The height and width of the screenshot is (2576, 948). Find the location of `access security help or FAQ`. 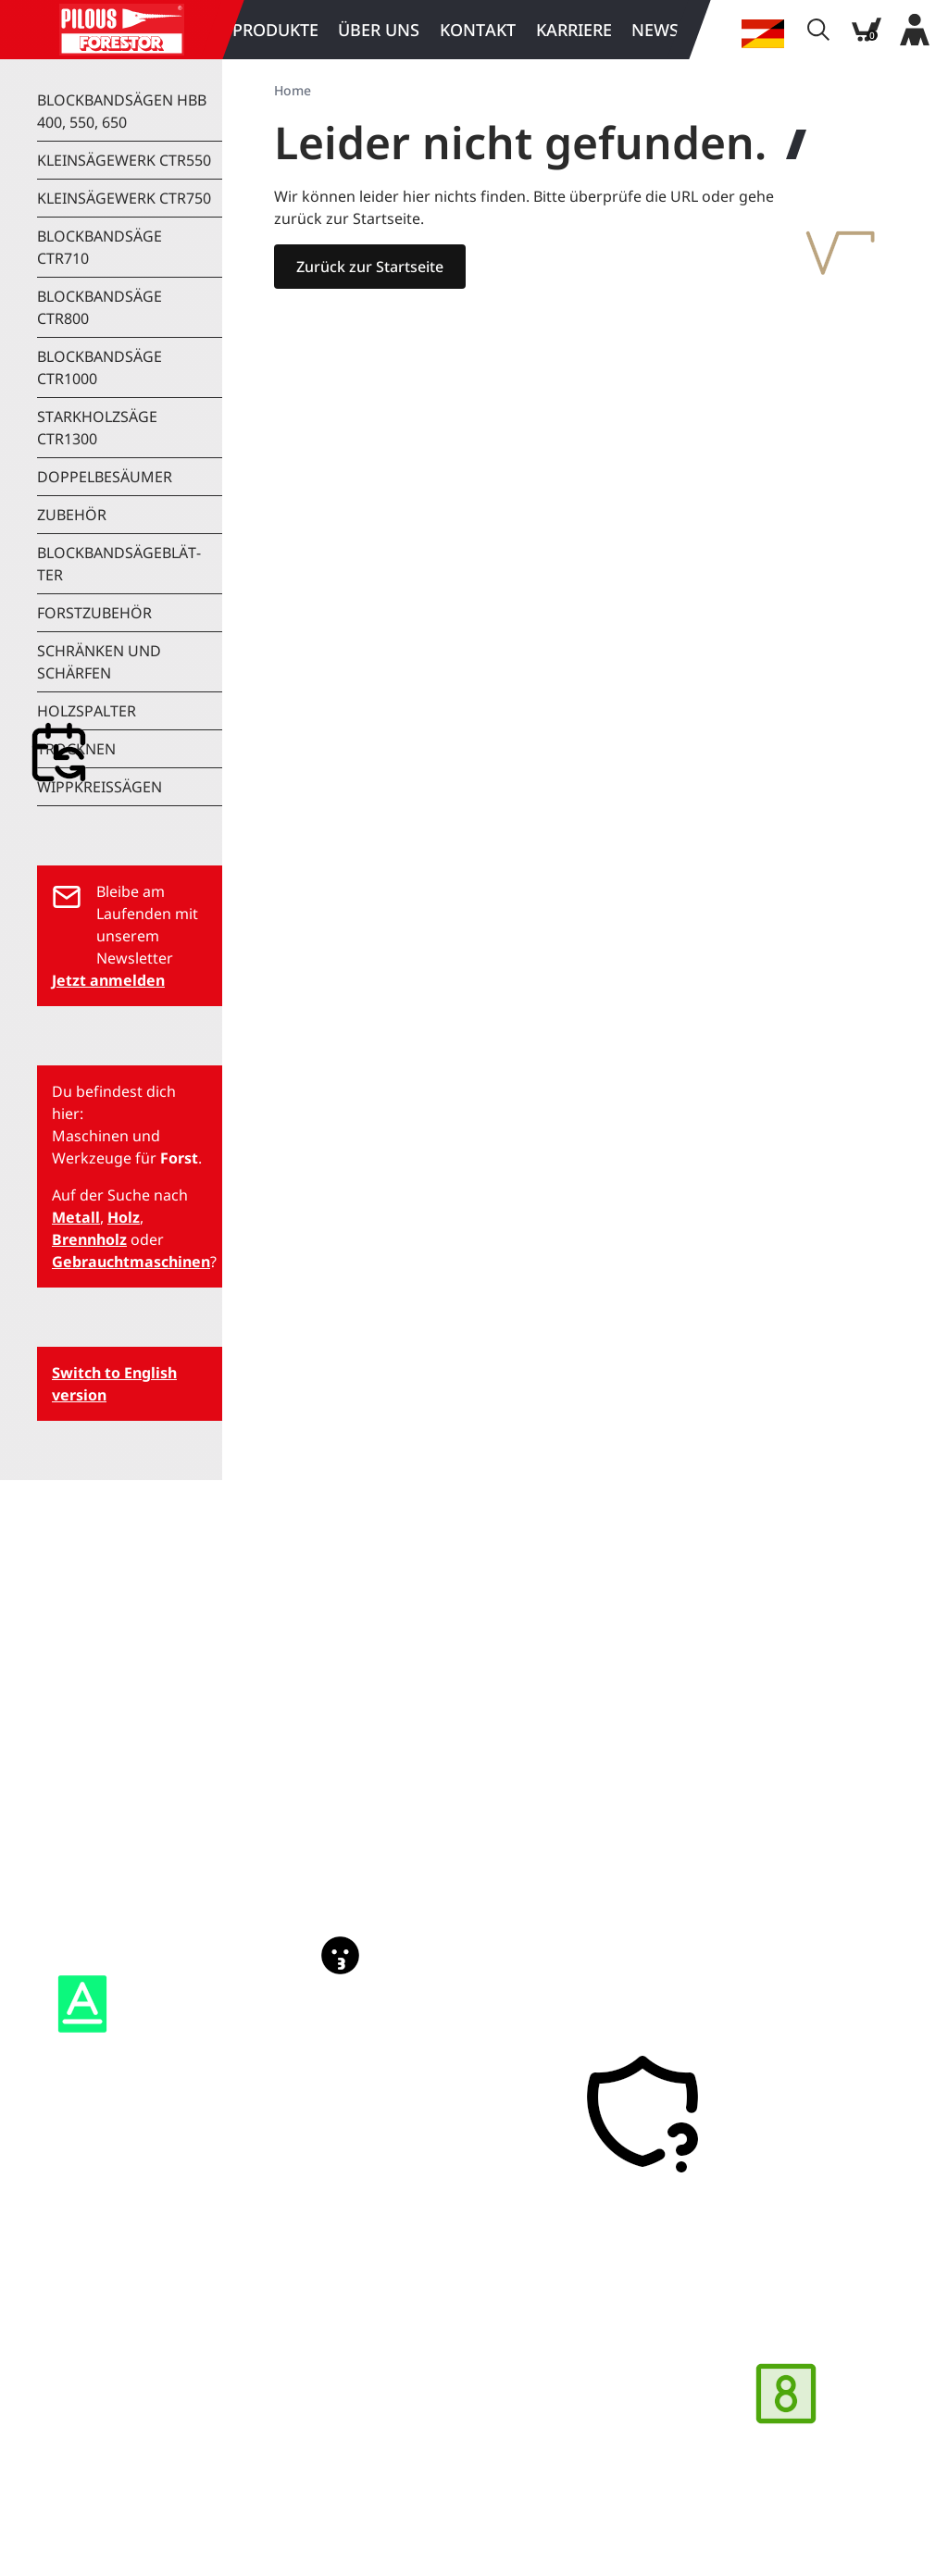

access security help or FAQ is located at coordinates (642, 2111).